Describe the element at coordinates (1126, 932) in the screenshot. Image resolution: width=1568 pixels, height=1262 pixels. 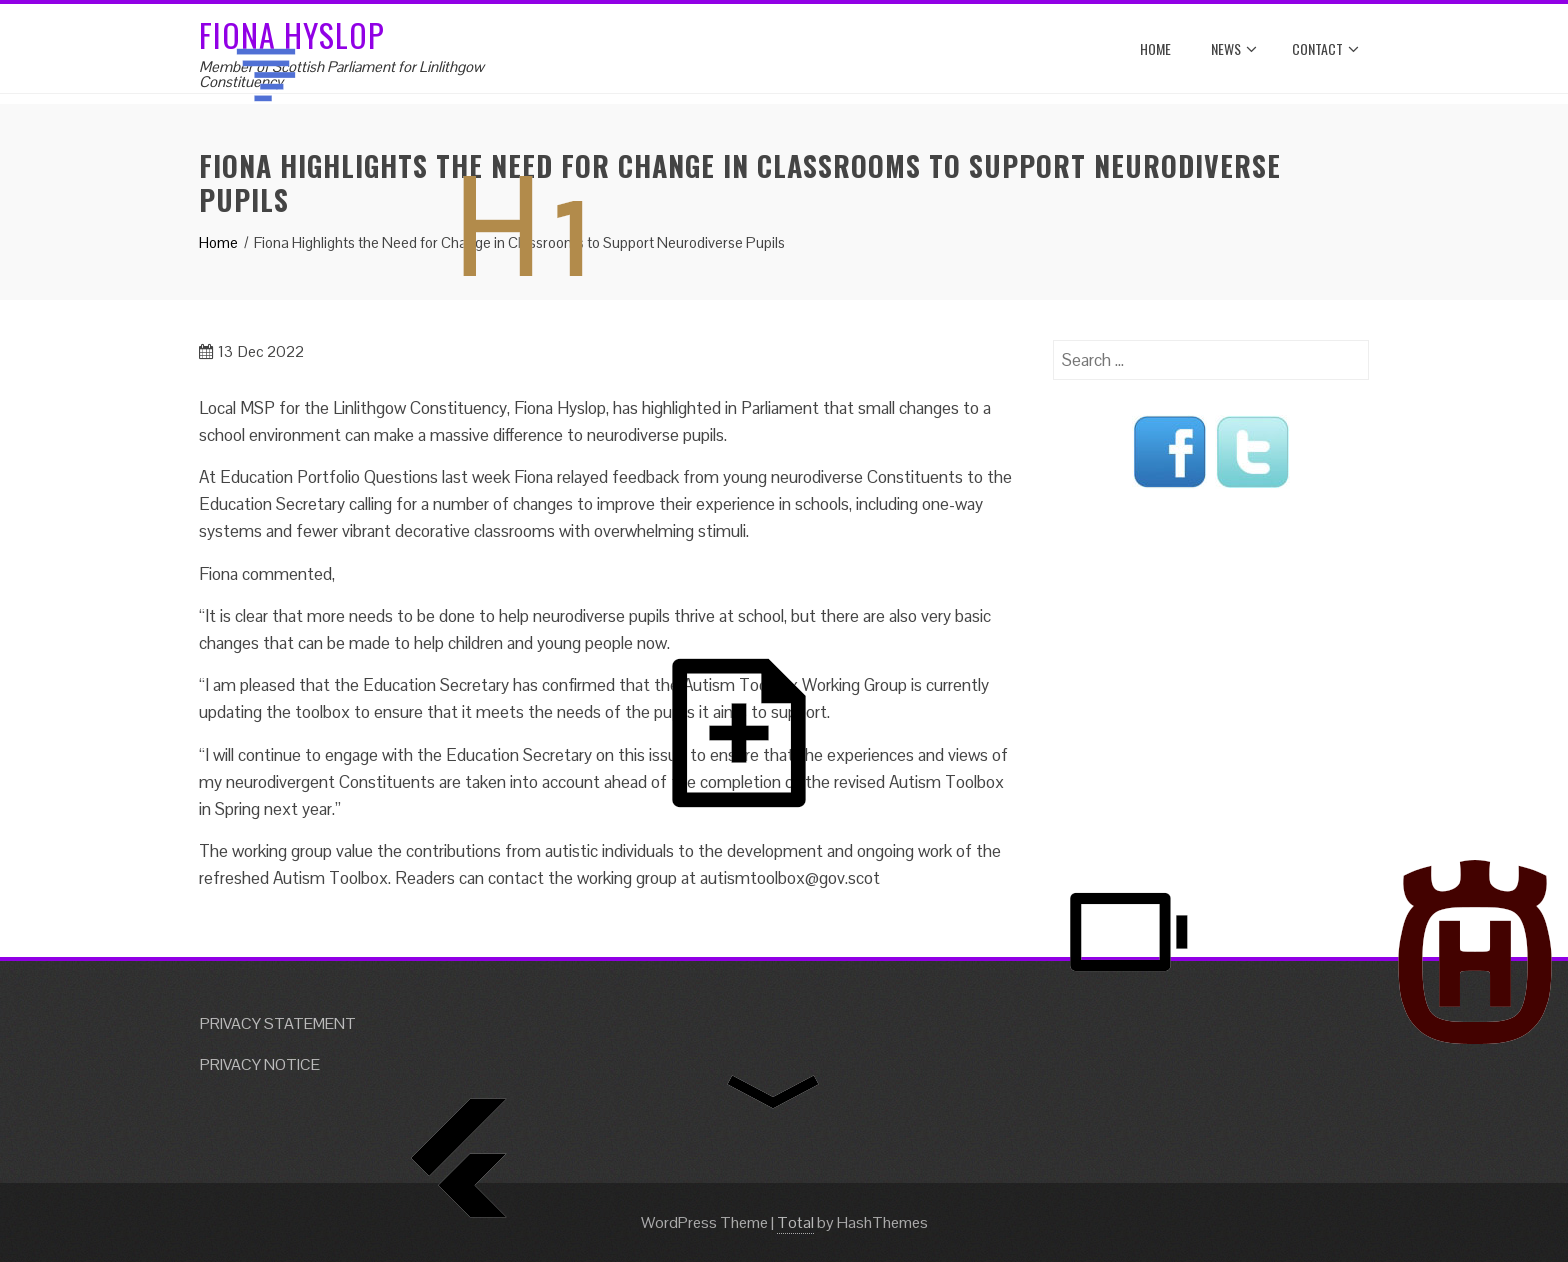
I see `view current battery level` at that location.